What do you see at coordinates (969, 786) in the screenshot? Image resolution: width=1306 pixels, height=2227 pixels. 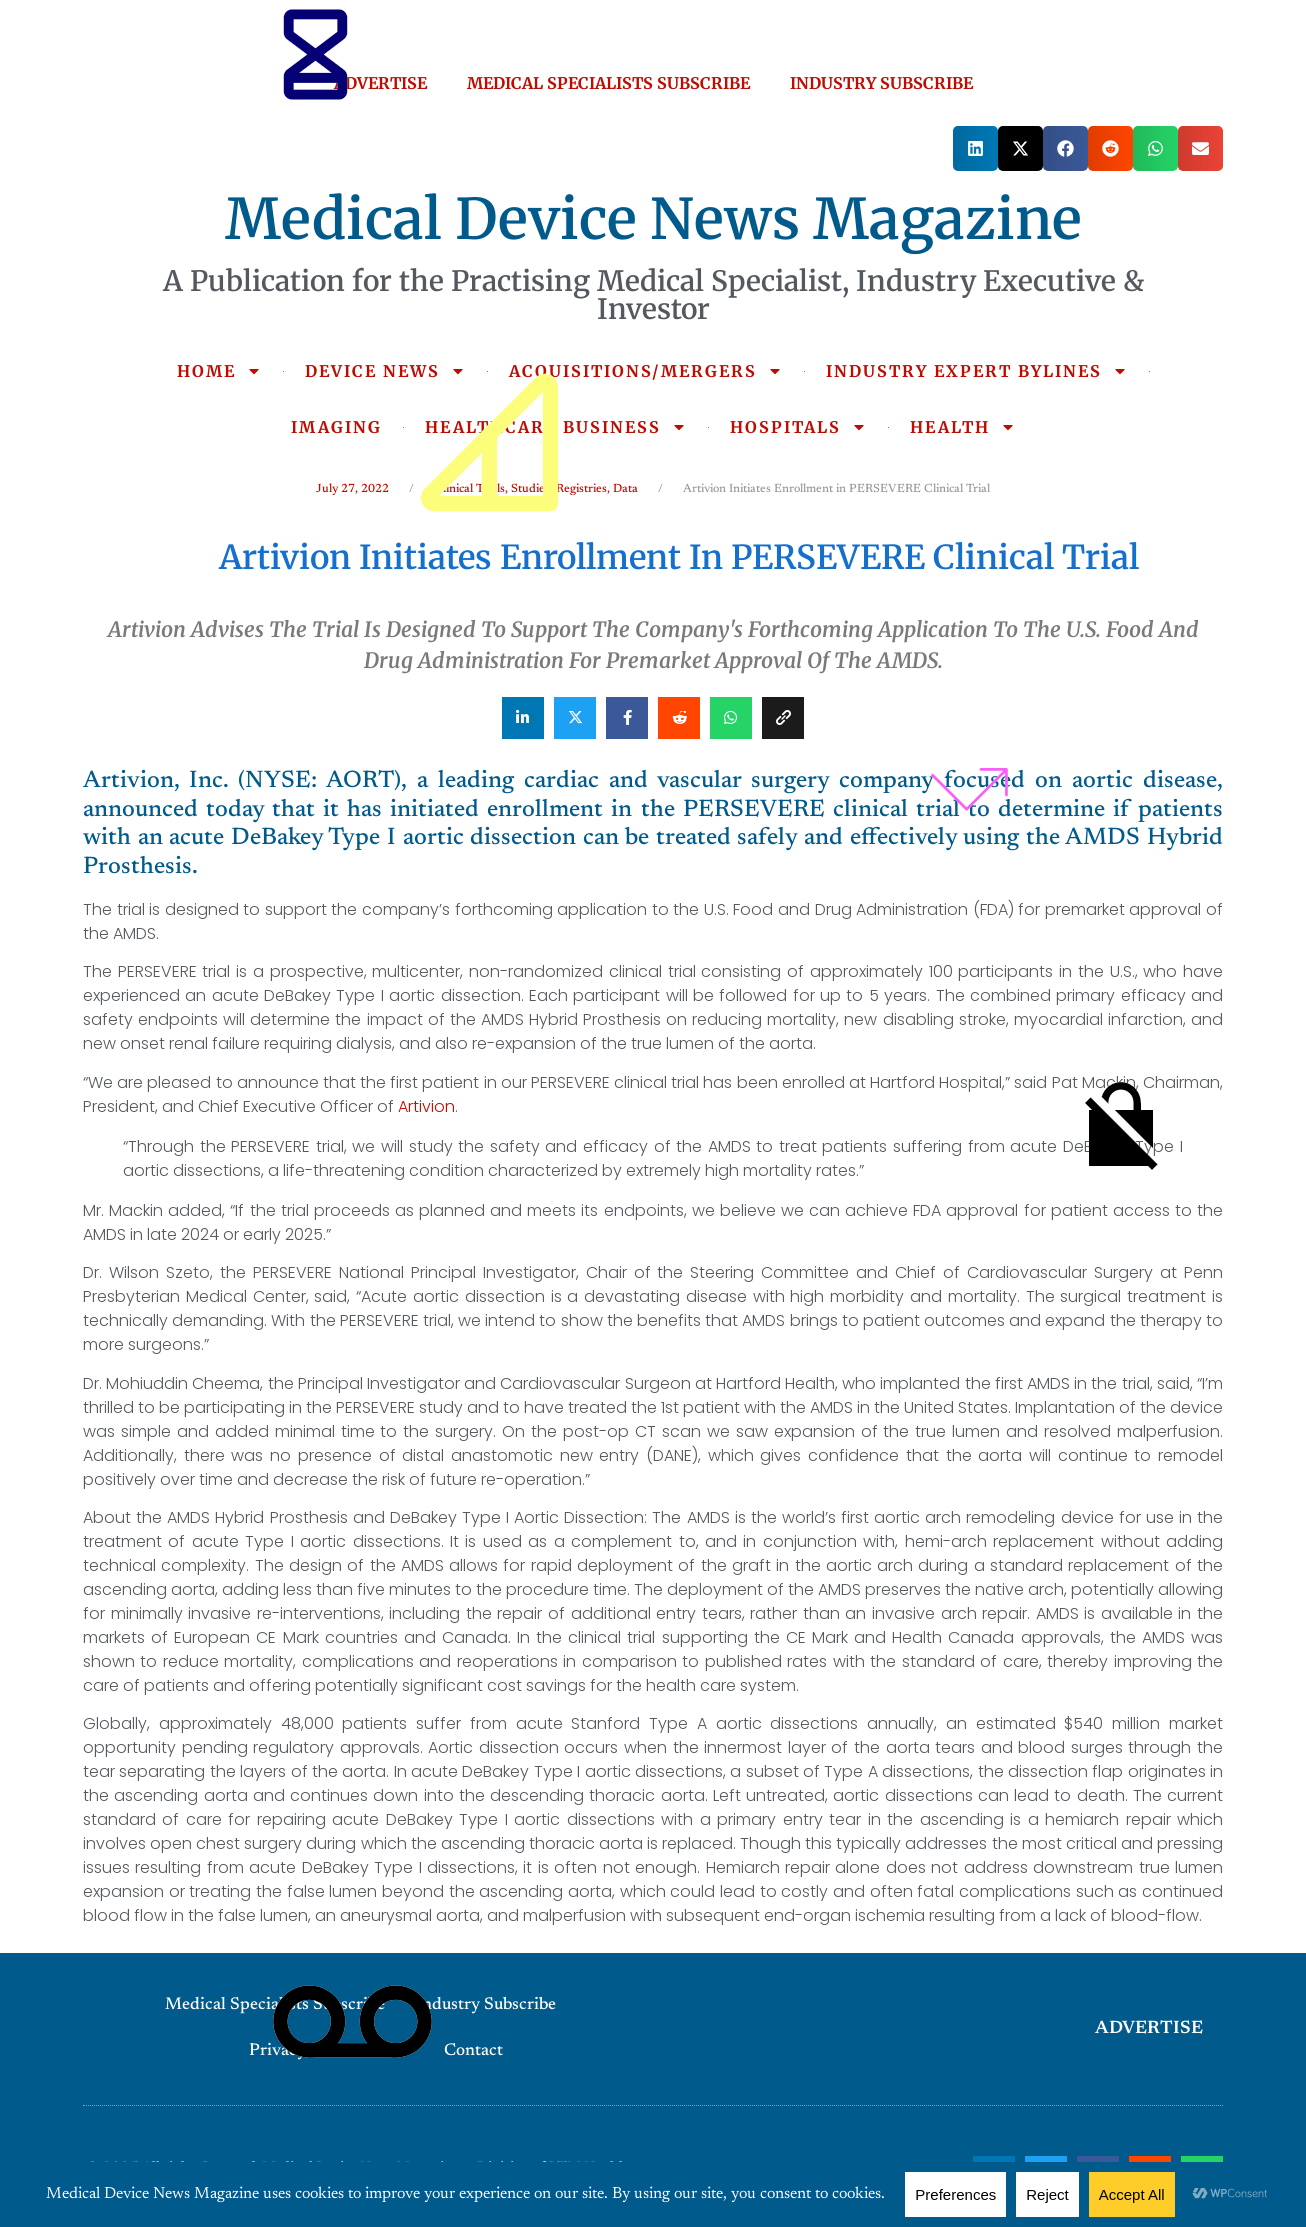 I see `reply to a message` at bounding box center [969, 786].